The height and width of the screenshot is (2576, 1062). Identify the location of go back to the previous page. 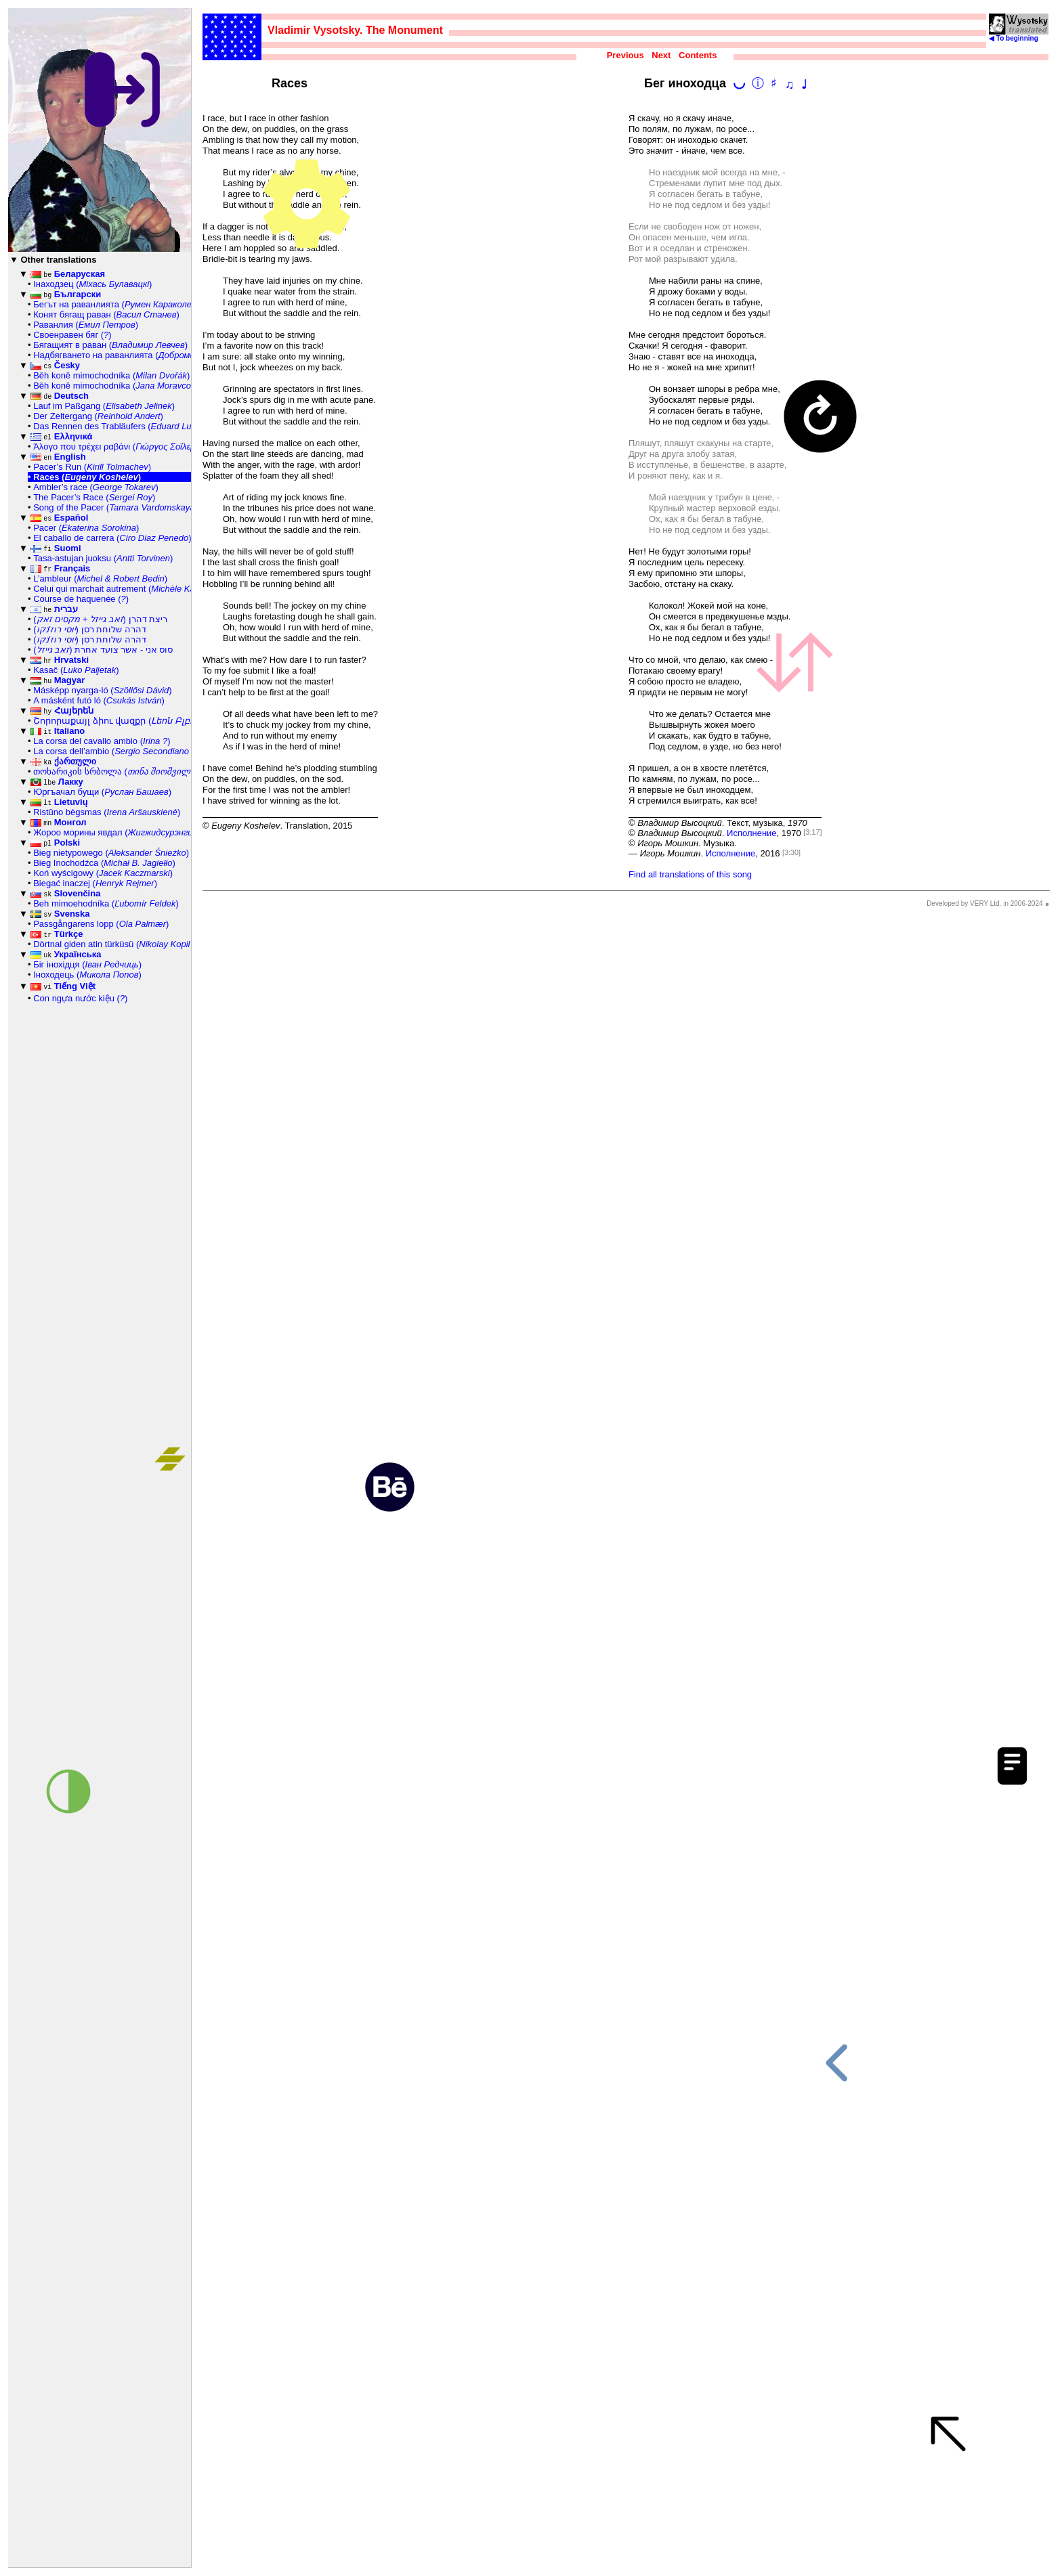
(840, 2063).